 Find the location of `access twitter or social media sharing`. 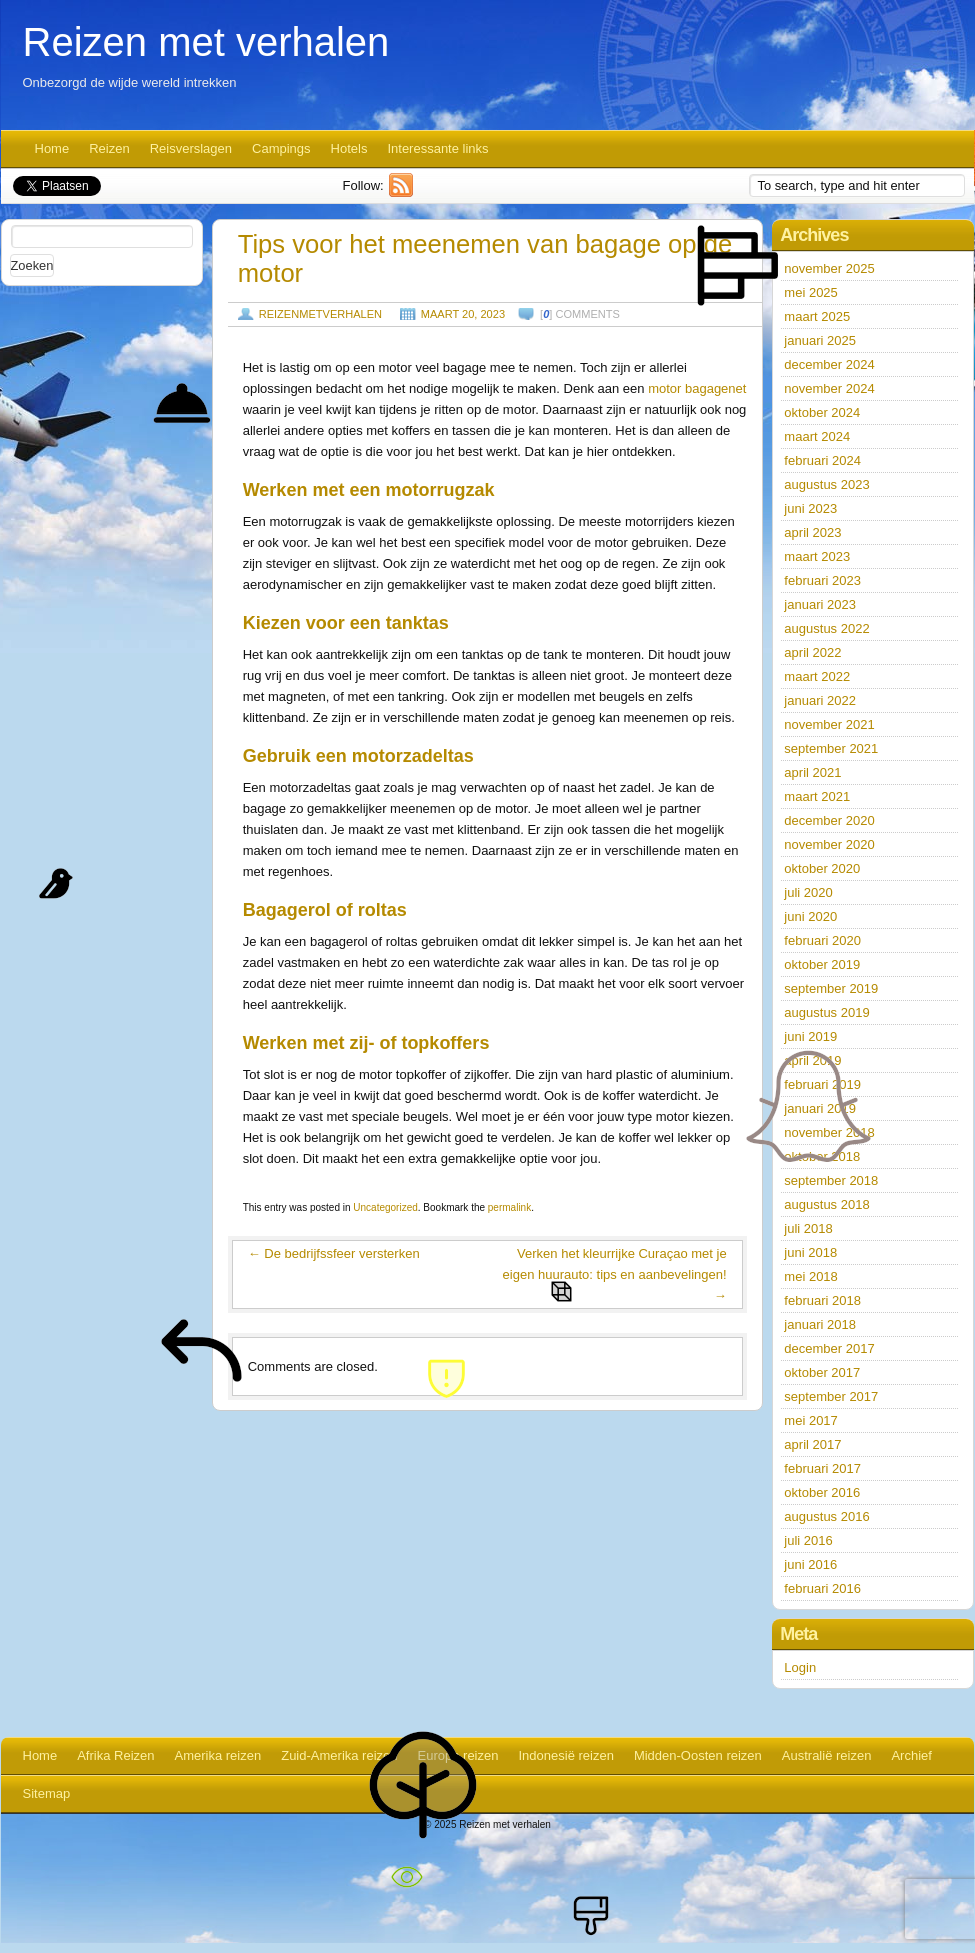

access twitter or social media sharing is located at coordinates (56, 884).